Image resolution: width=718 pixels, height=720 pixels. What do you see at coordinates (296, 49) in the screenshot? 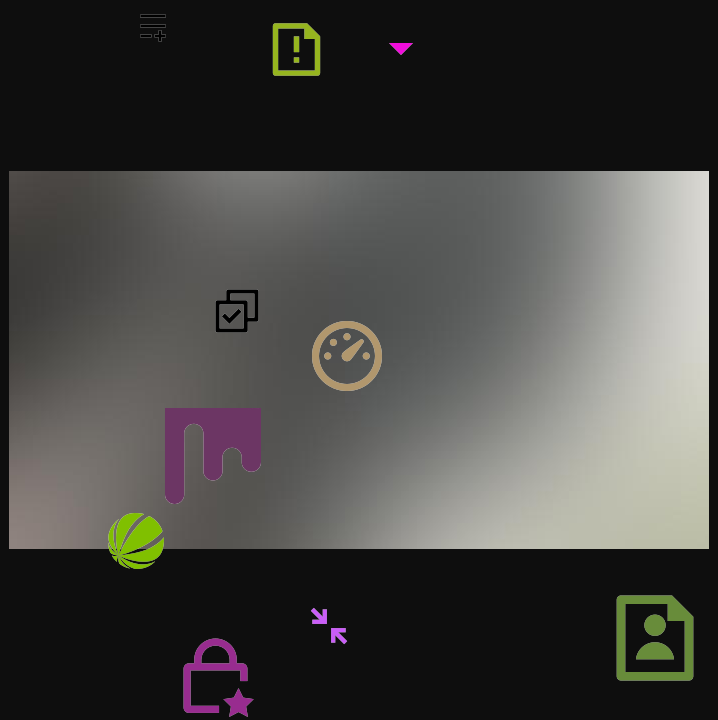
I see `indicates a file with an error or issue` at bounding box center [296, 49].